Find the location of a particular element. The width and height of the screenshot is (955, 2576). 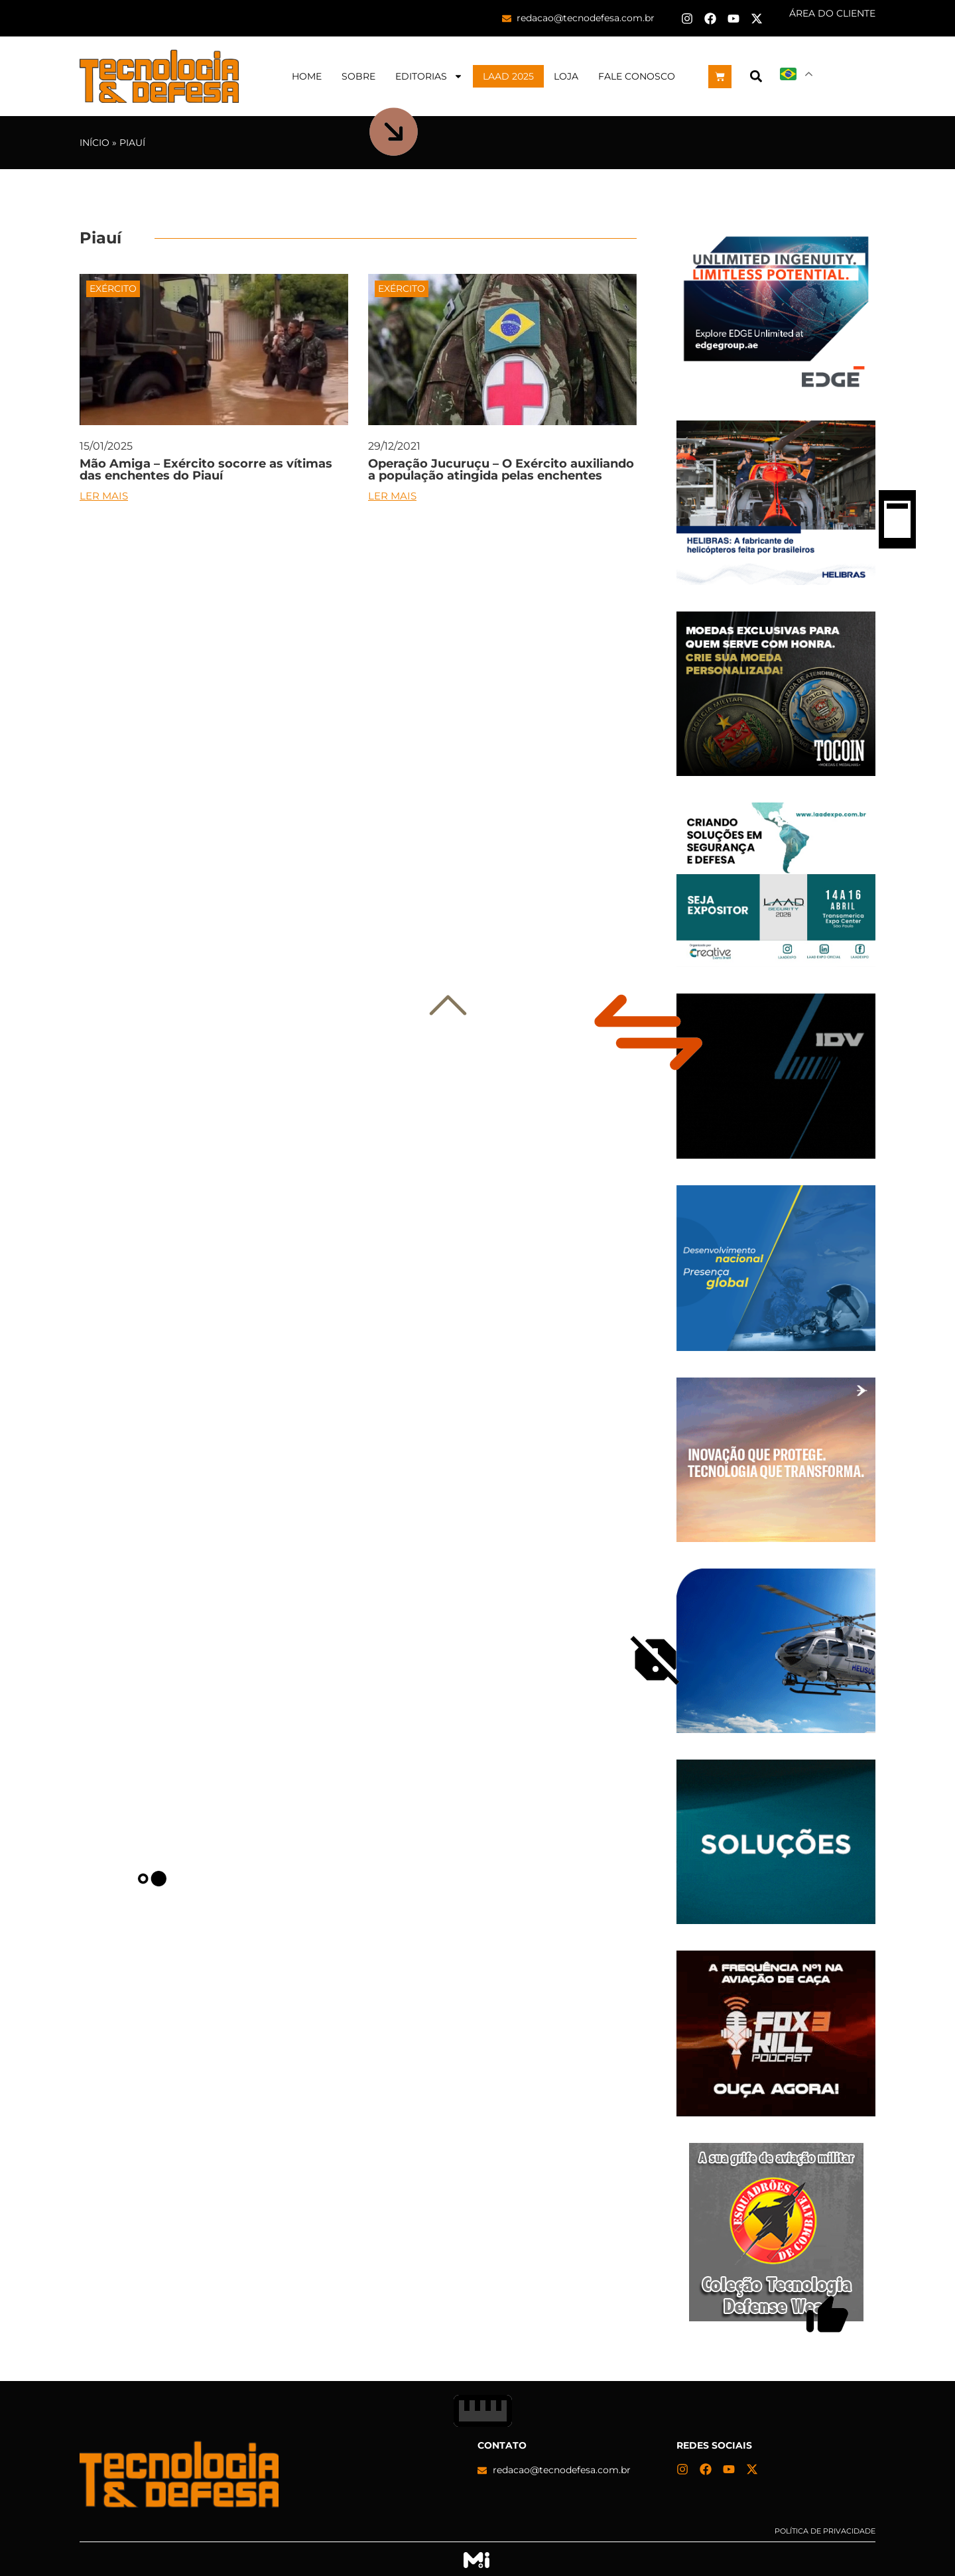

swap or exchange items is located at coordinates (648, 1032).